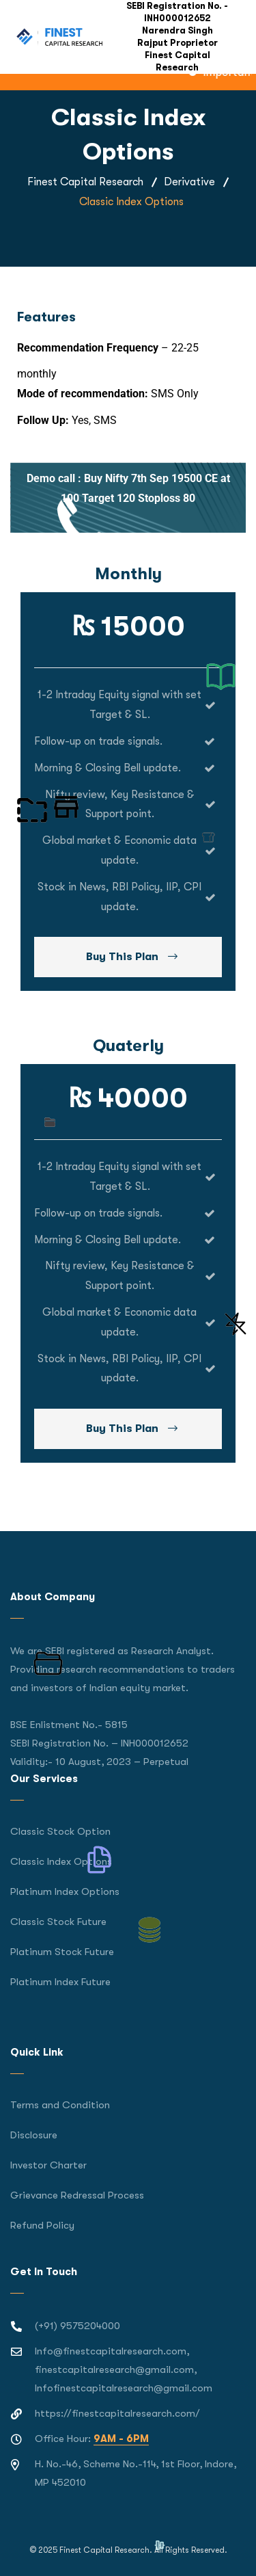 This screenshot has width=256, height=2576. What do you see at coordinates (50, 1122) in the screenshot?
I see `open folder to view files` at bounding box center [50, 1122].